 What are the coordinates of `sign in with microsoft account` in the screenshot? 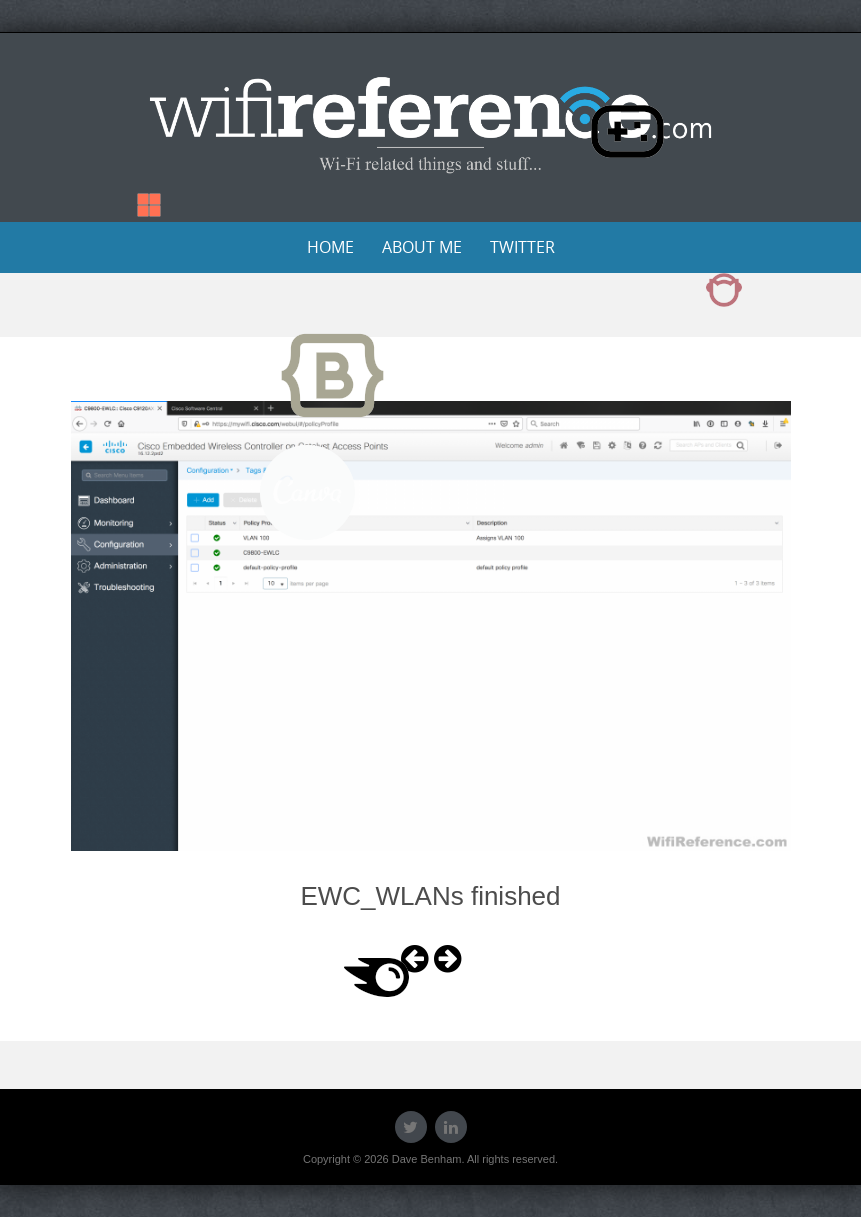 It's located at (149, 205).